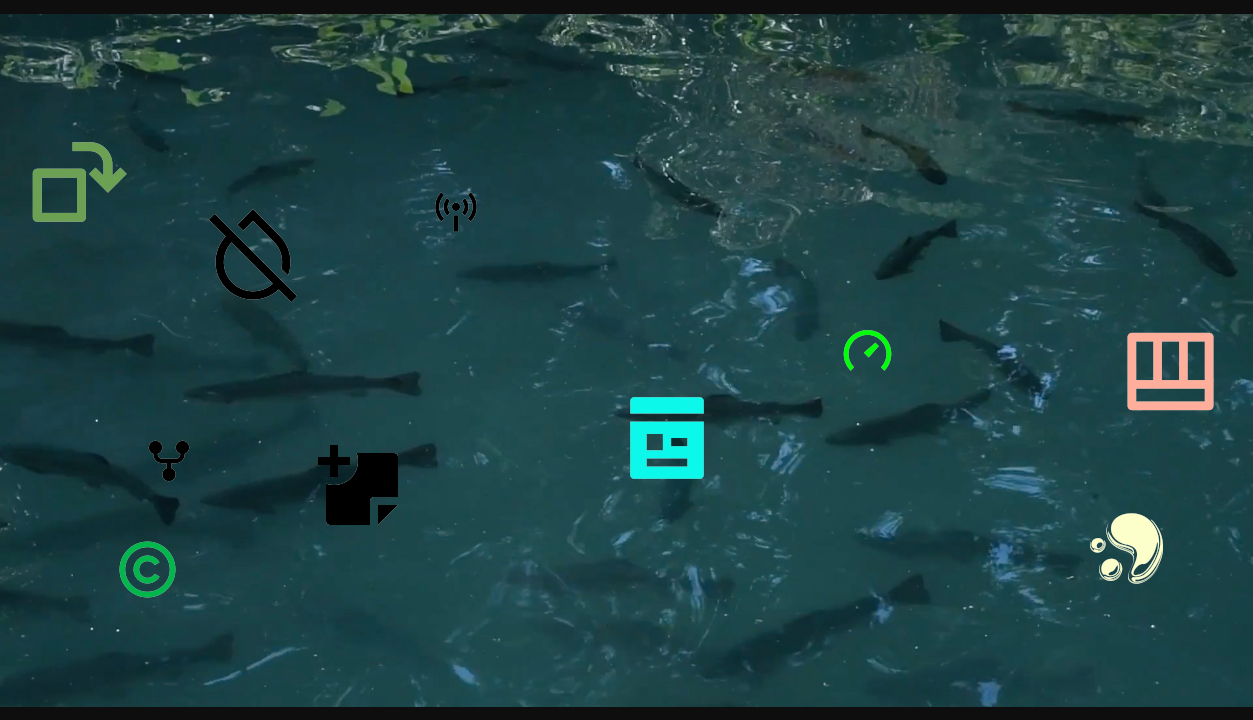 This screenshot has height=720, width=1253. I want to click on indicates copyrighted content, so click(147, 569).